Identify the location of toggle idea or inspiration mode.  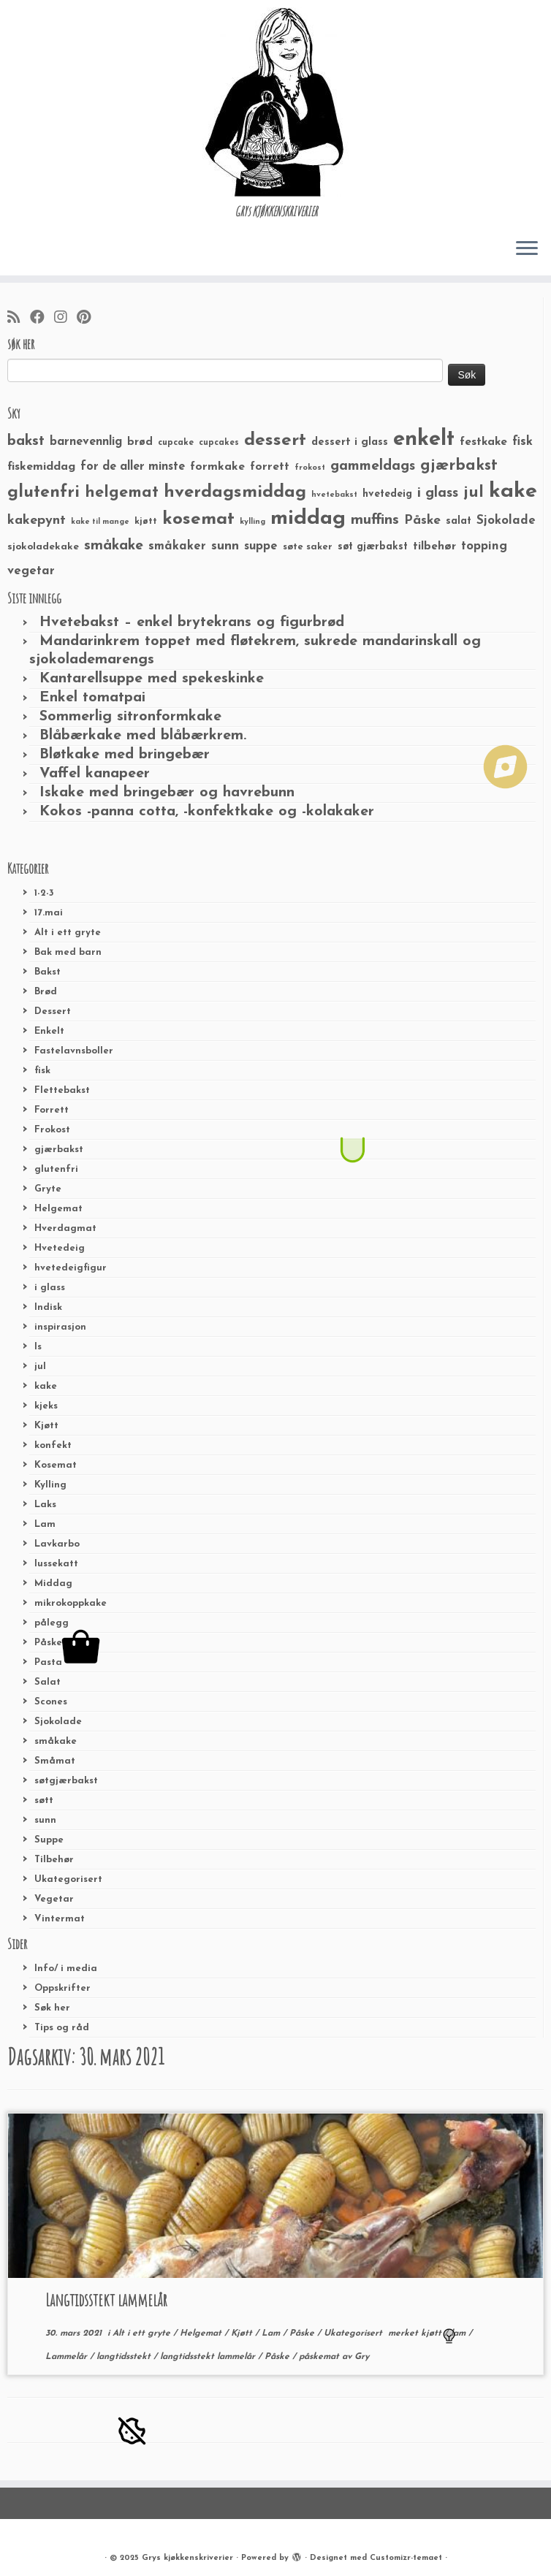
(449, 2336).